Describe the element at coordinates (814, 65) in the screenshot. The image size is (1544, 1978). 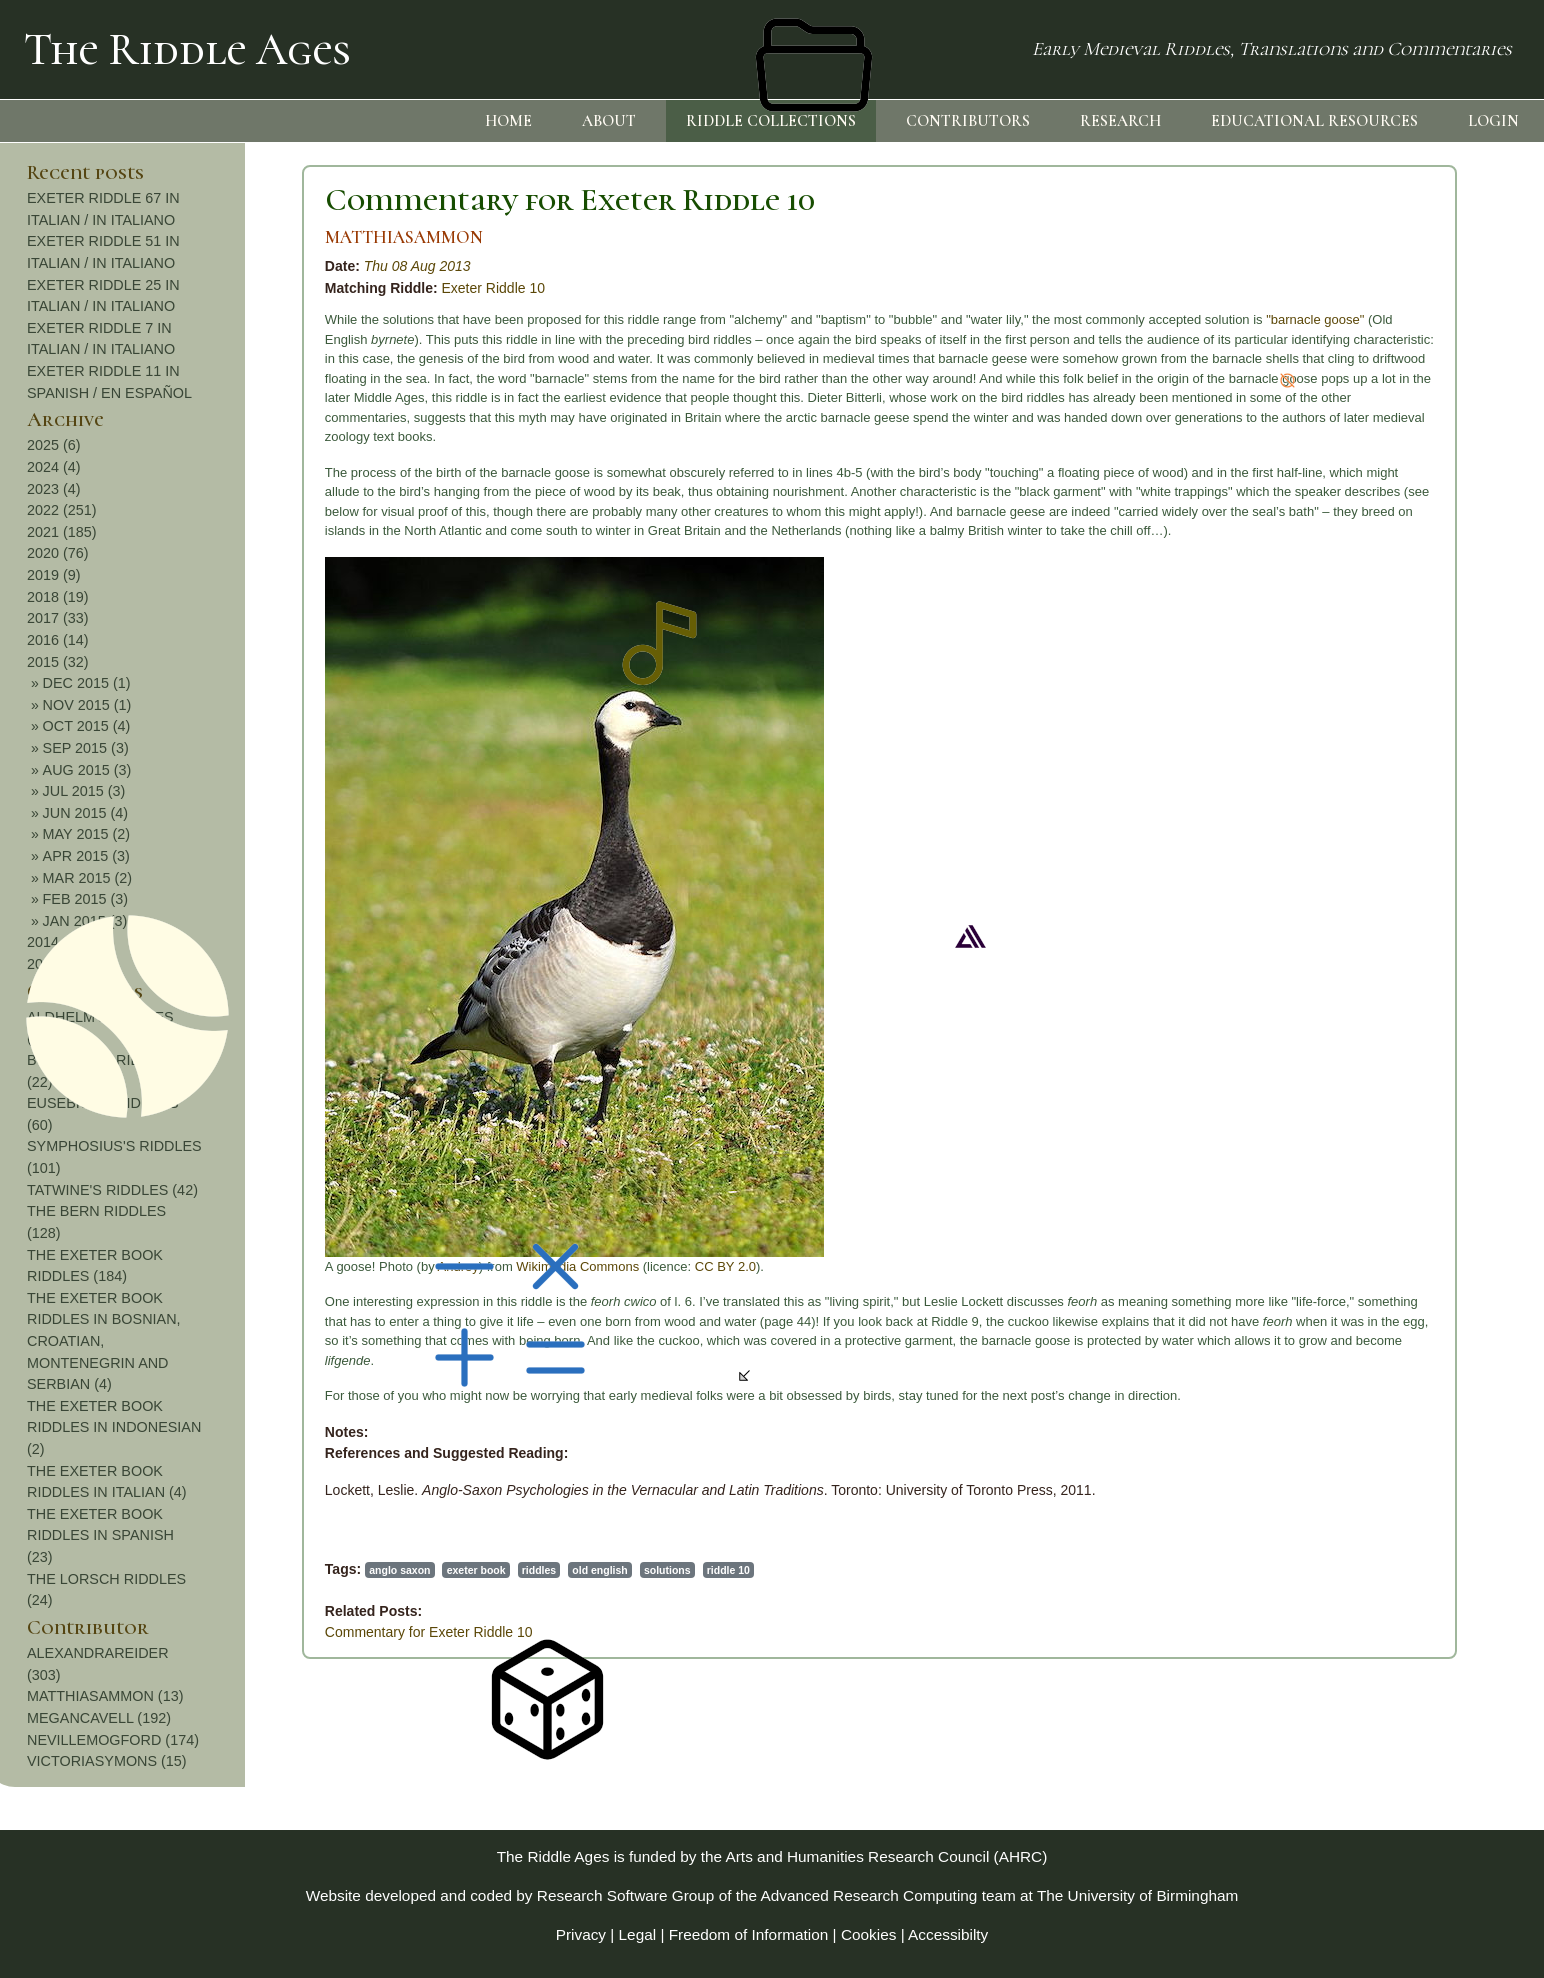
I see `open folder to view contents` at that location.